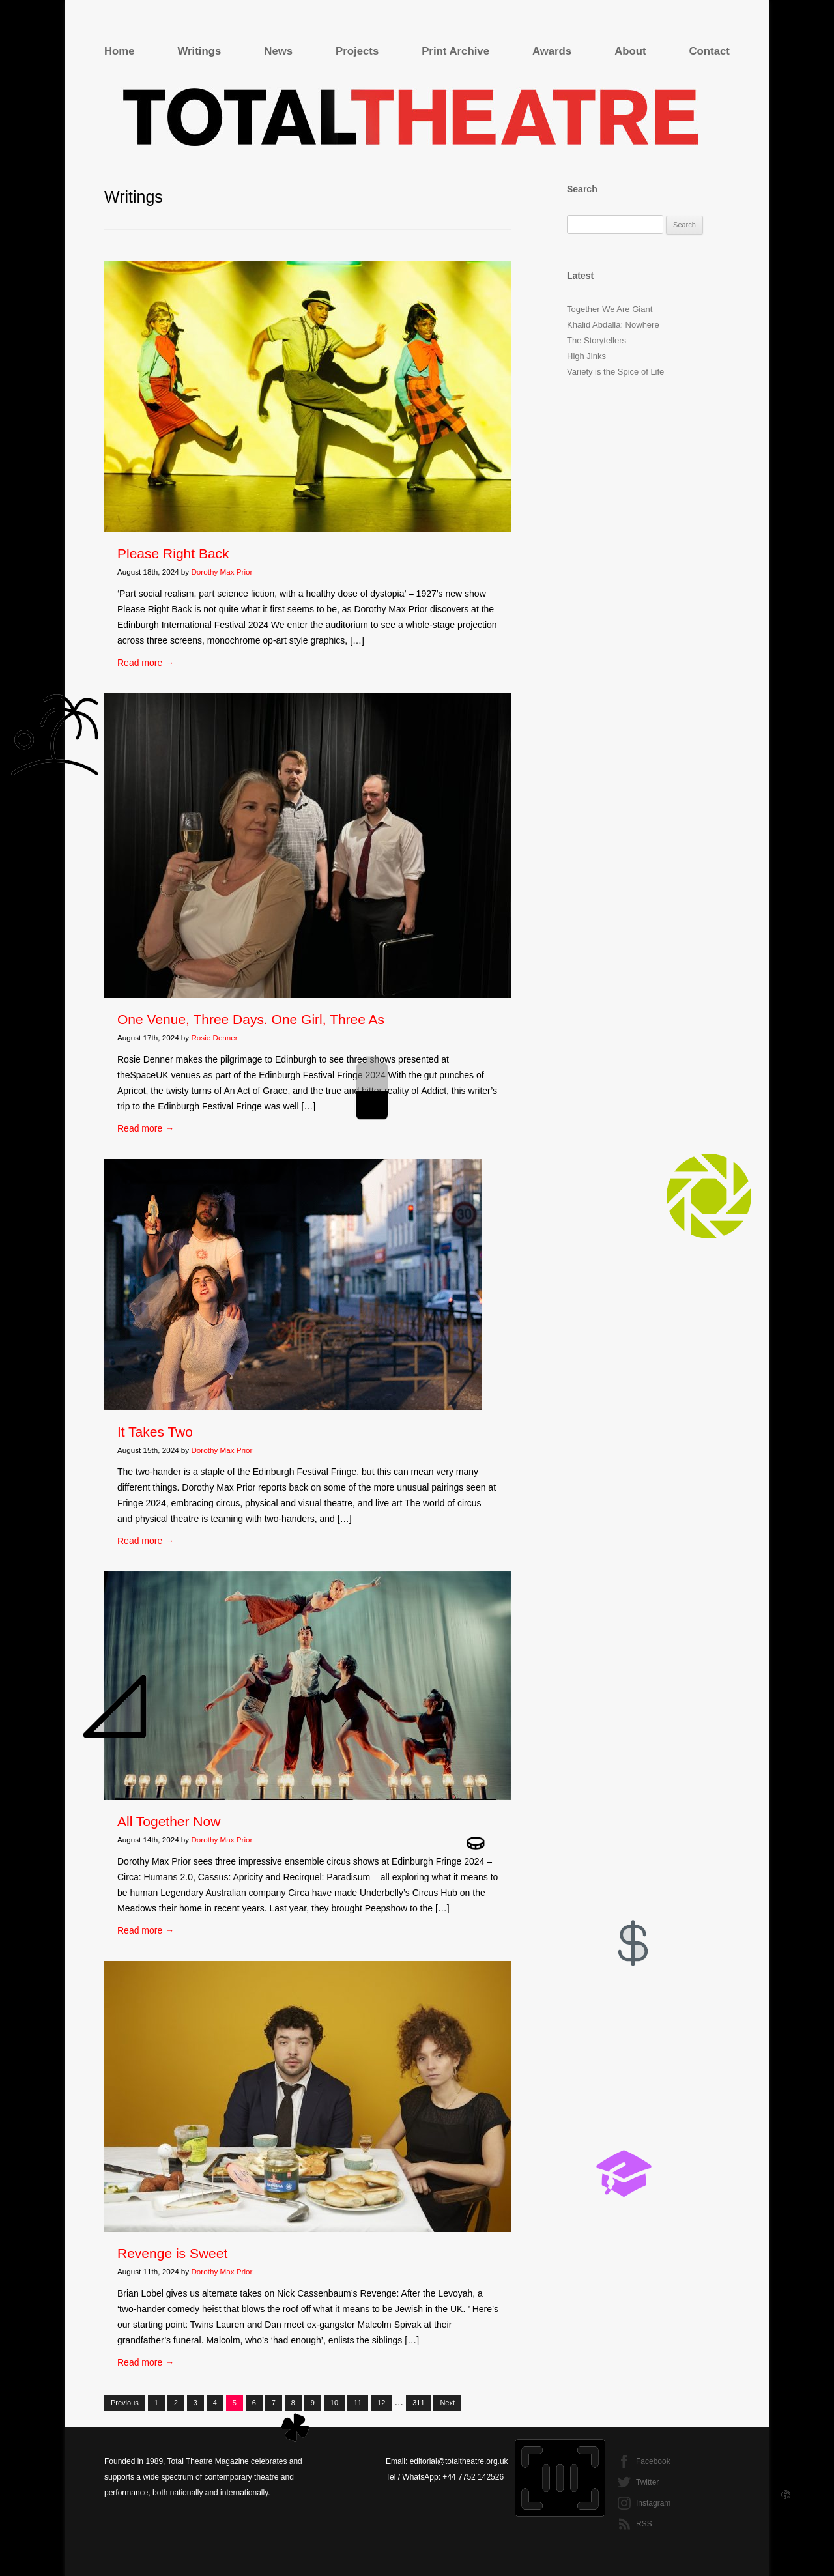 This screenshot has width=834, height=2576. What do you see at coordinates (295, 2427) in the screenshot?
I see `adjust car ventilation settings` at bounding box center [295, 2427].